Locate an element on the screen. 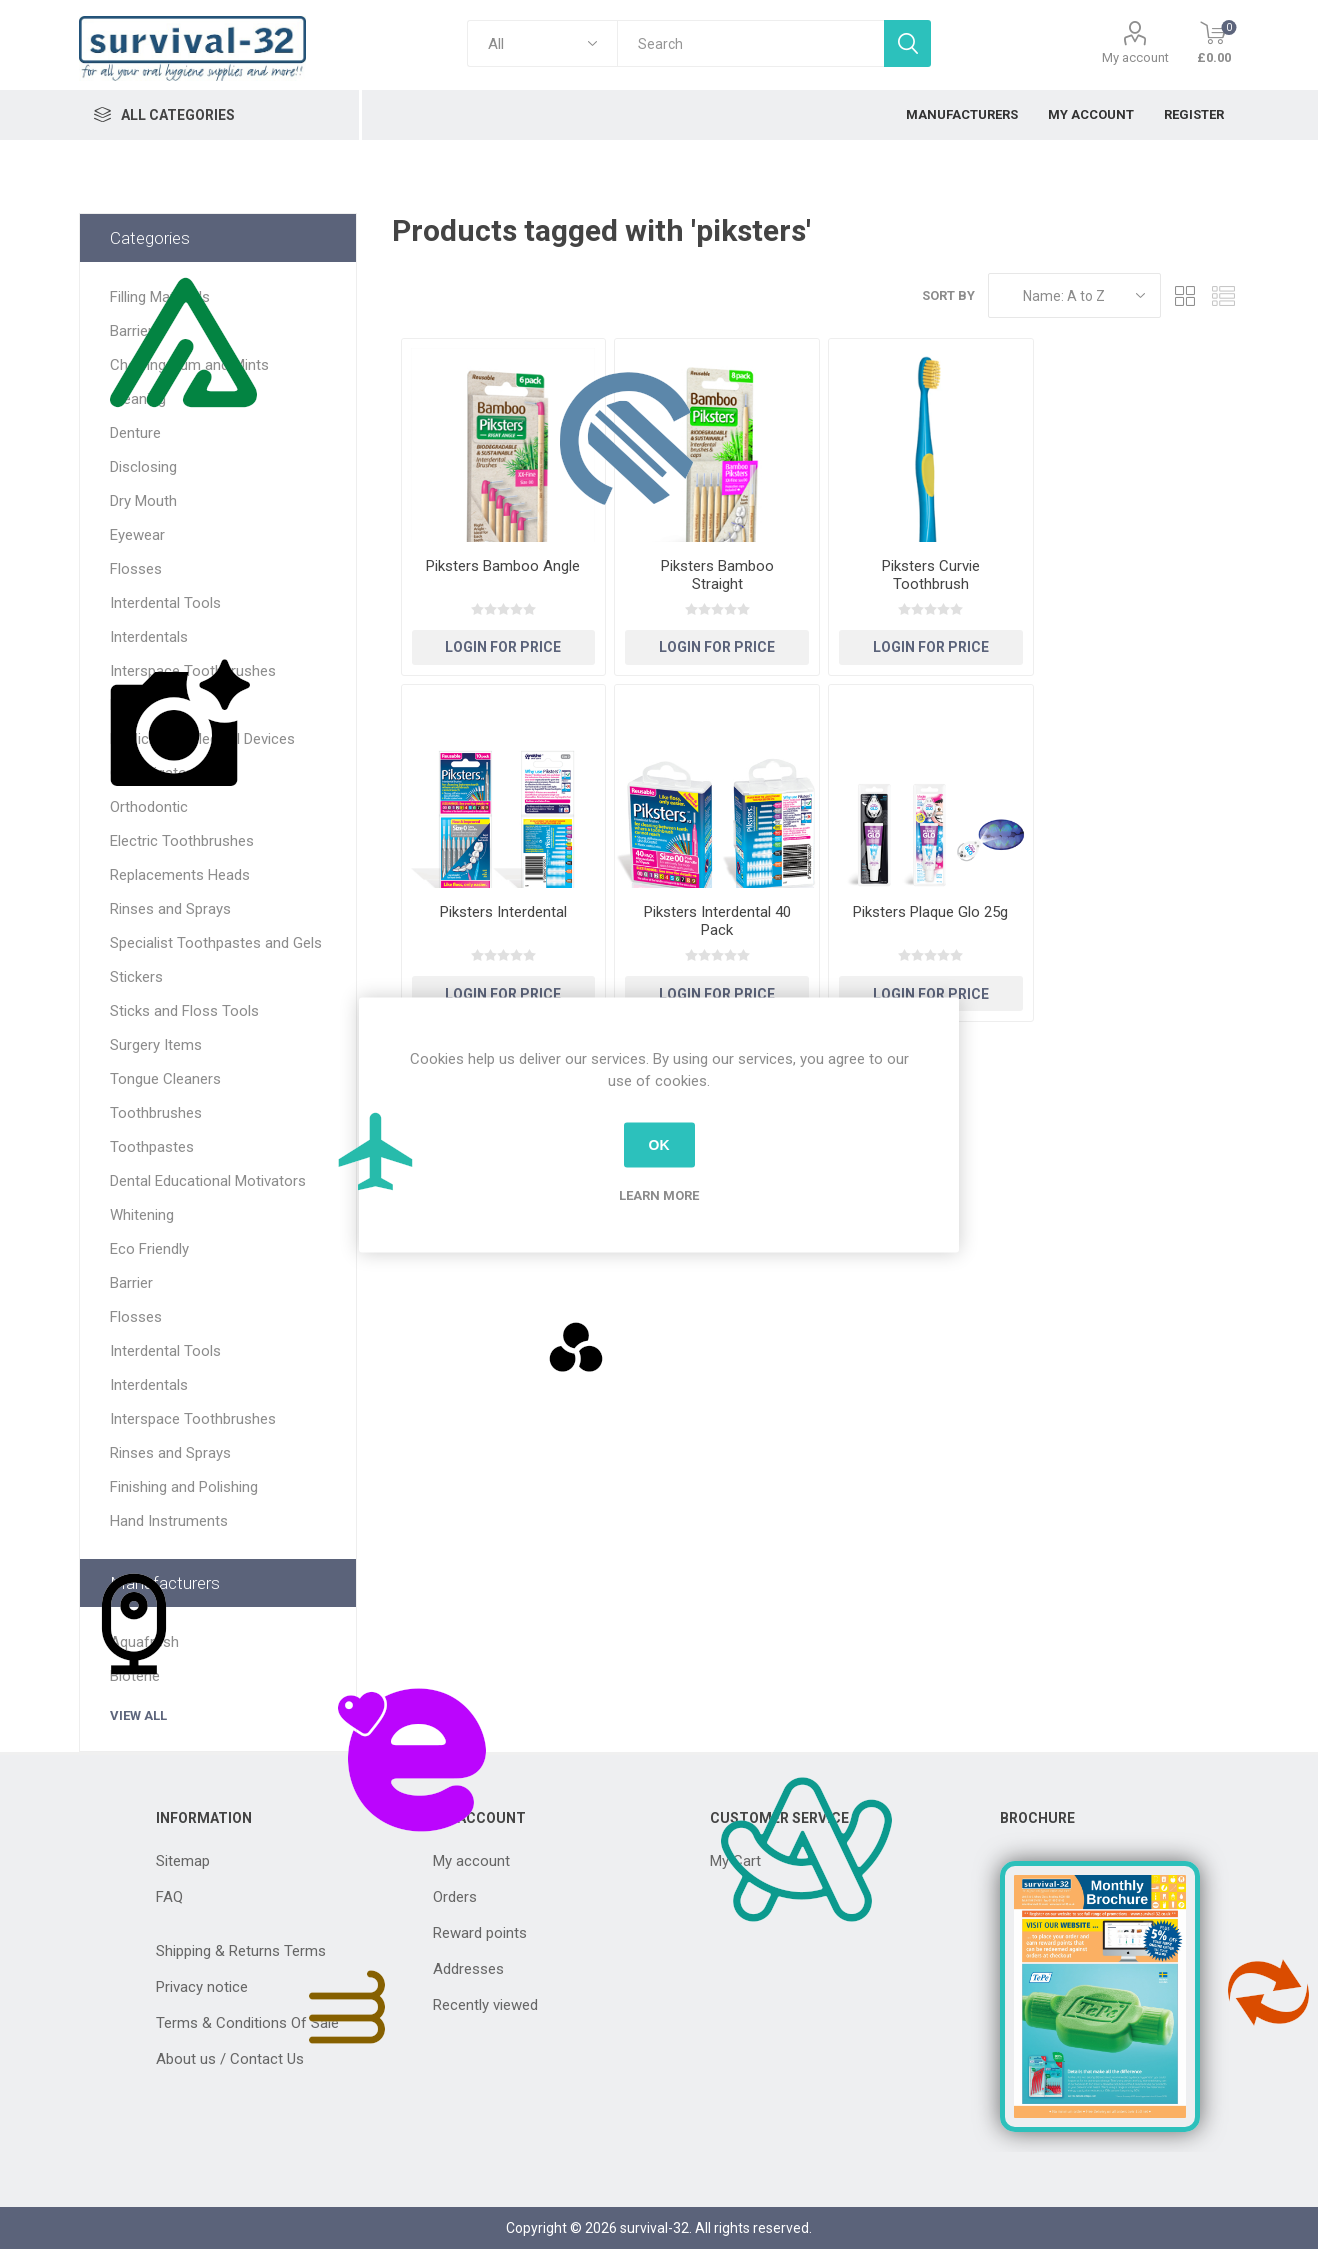 This screenshot has width=1318, height=2249. apply color filter to image is located at coordinates (576, 1351).